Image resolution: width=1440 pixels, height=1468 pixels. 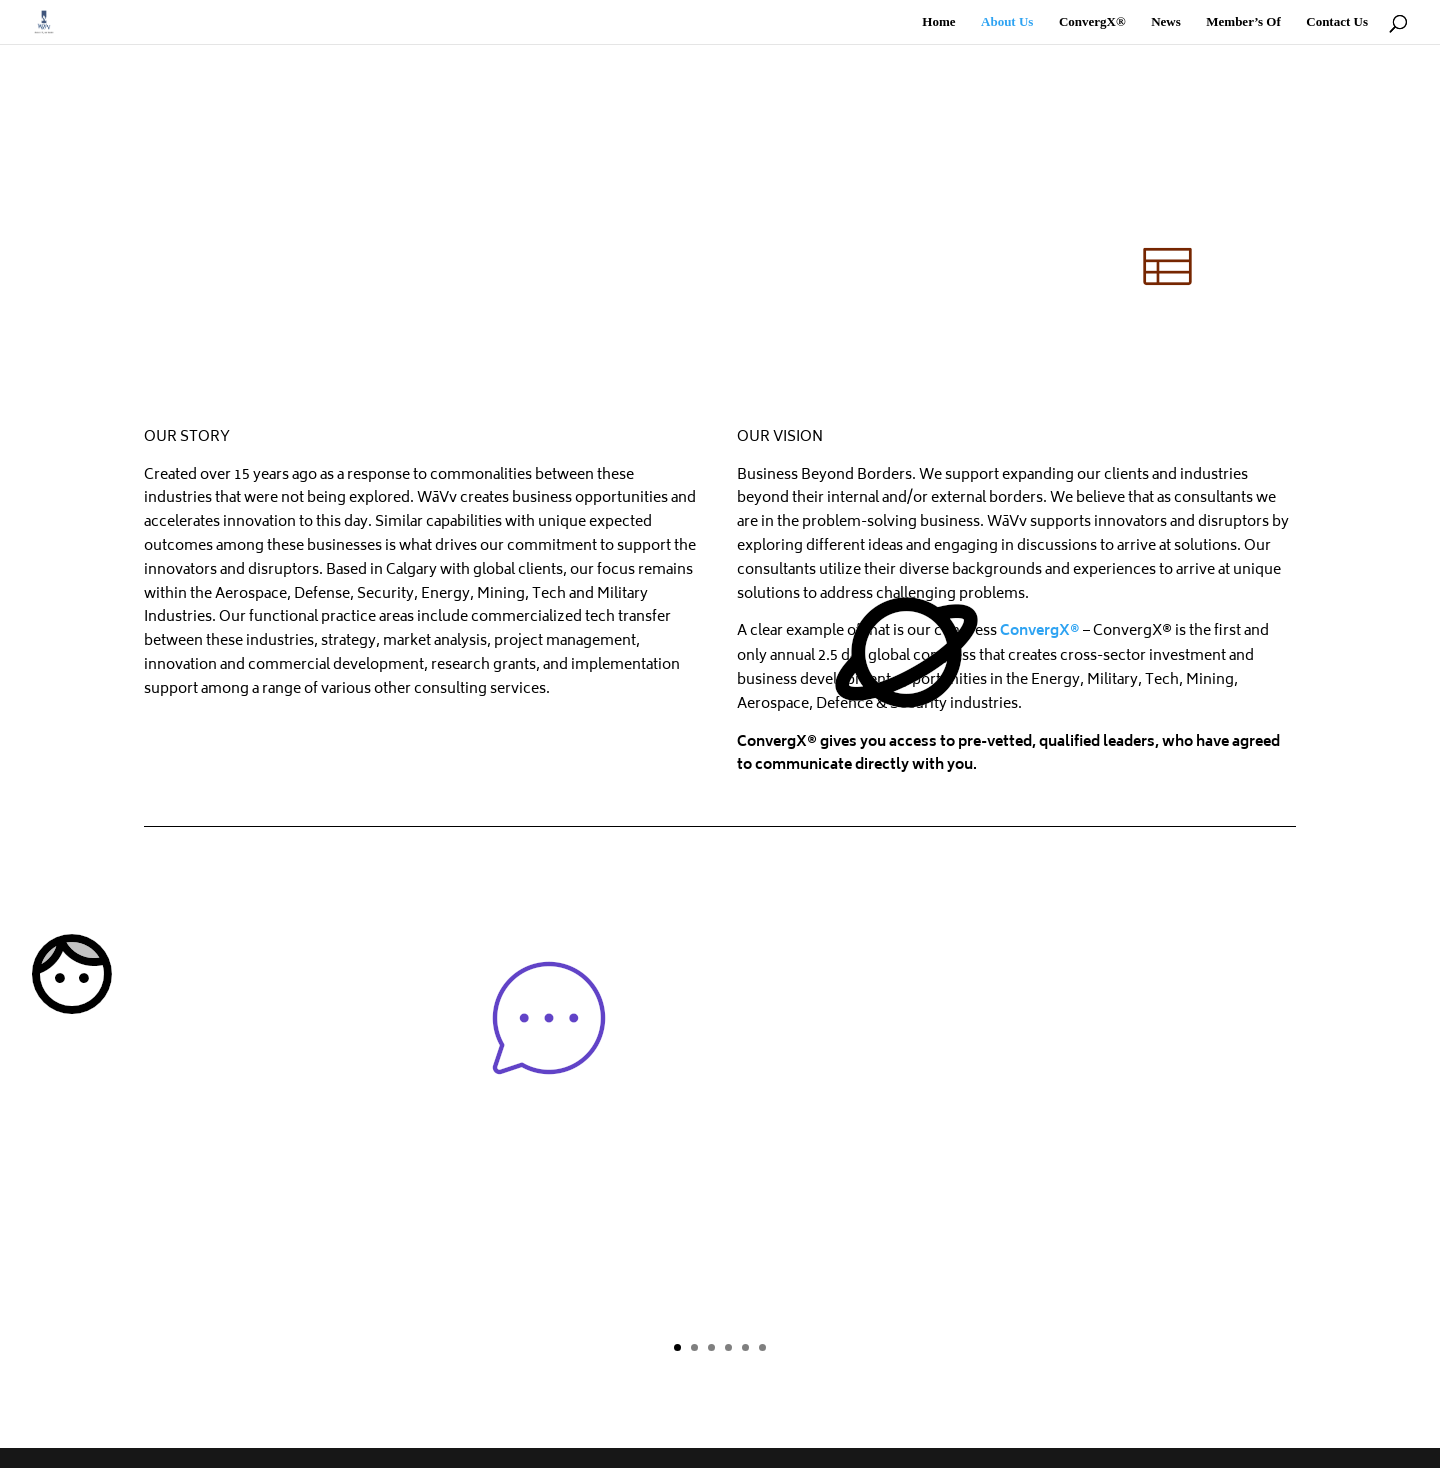 What do you see at coordinates (549, 1018) in the screenshot?
I see `open chat or messaging` at bounding box center [549, 1018].